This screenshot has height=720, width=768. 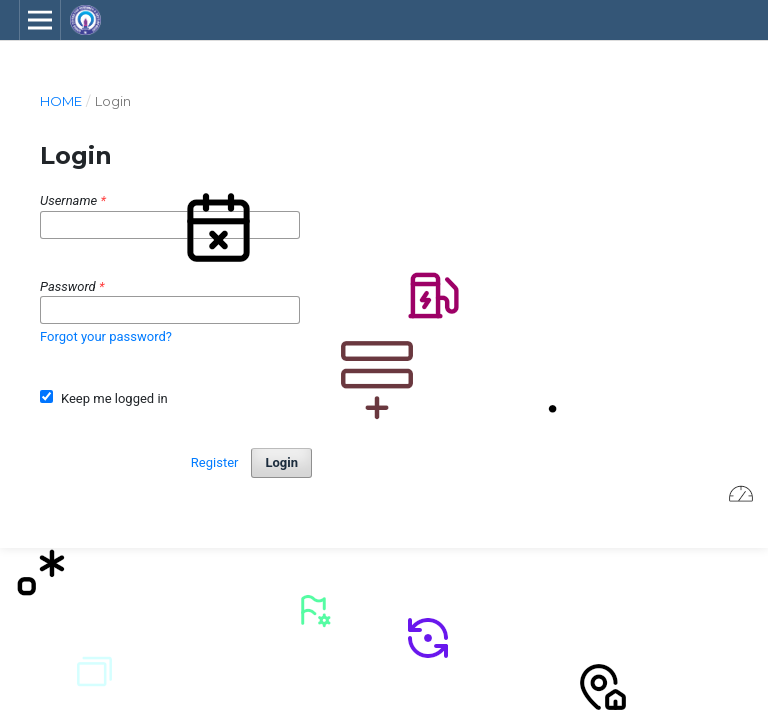 What do you see at coordinates (741, 495) in the screenshot?
I see `view performance or speed metrics` at bounding box center [741, 495].